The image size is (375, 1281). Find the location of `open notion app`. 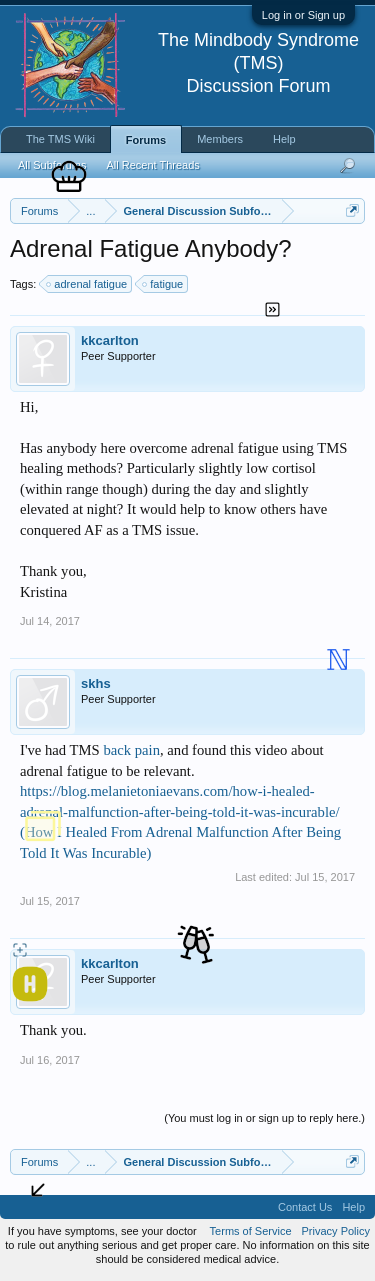

open notion app is located at coordinates (338, 659).